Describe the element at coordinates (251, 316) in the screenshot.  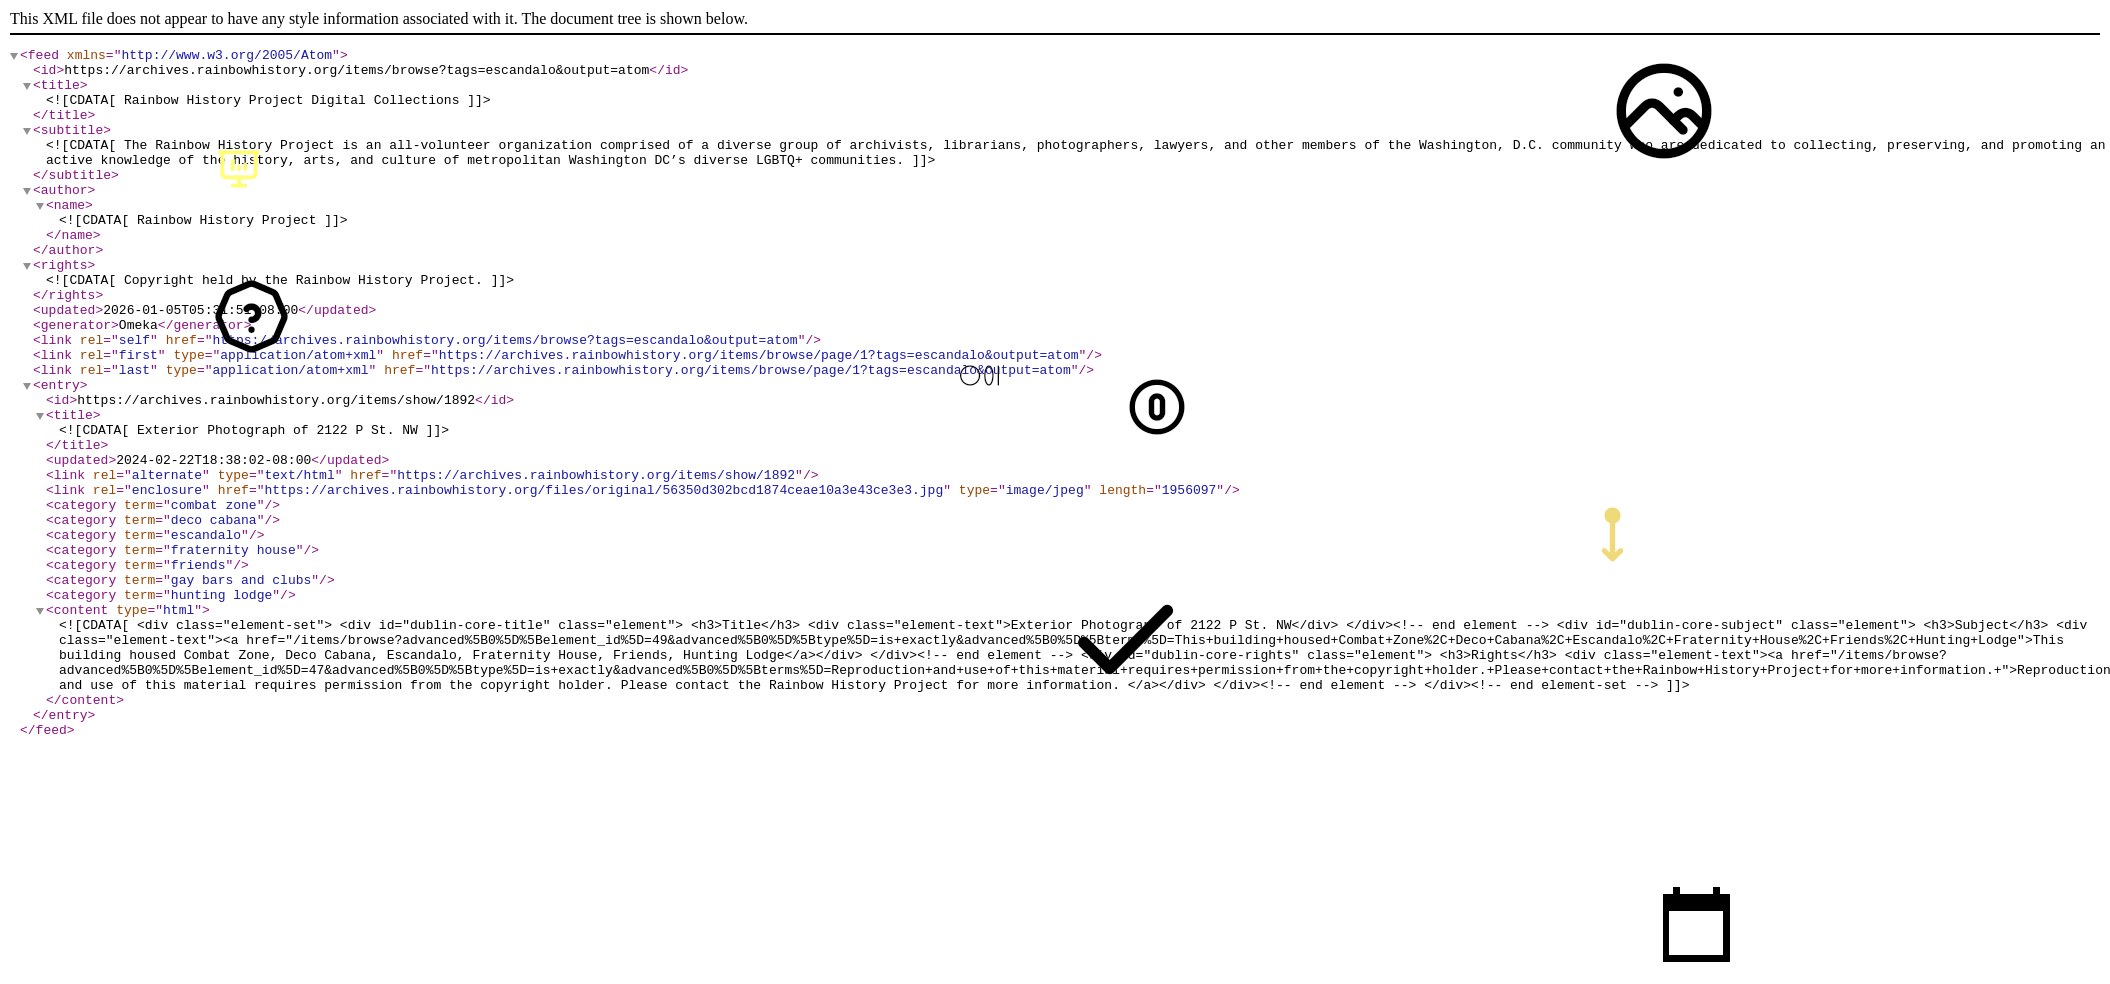
I see `access help or support` at that location.